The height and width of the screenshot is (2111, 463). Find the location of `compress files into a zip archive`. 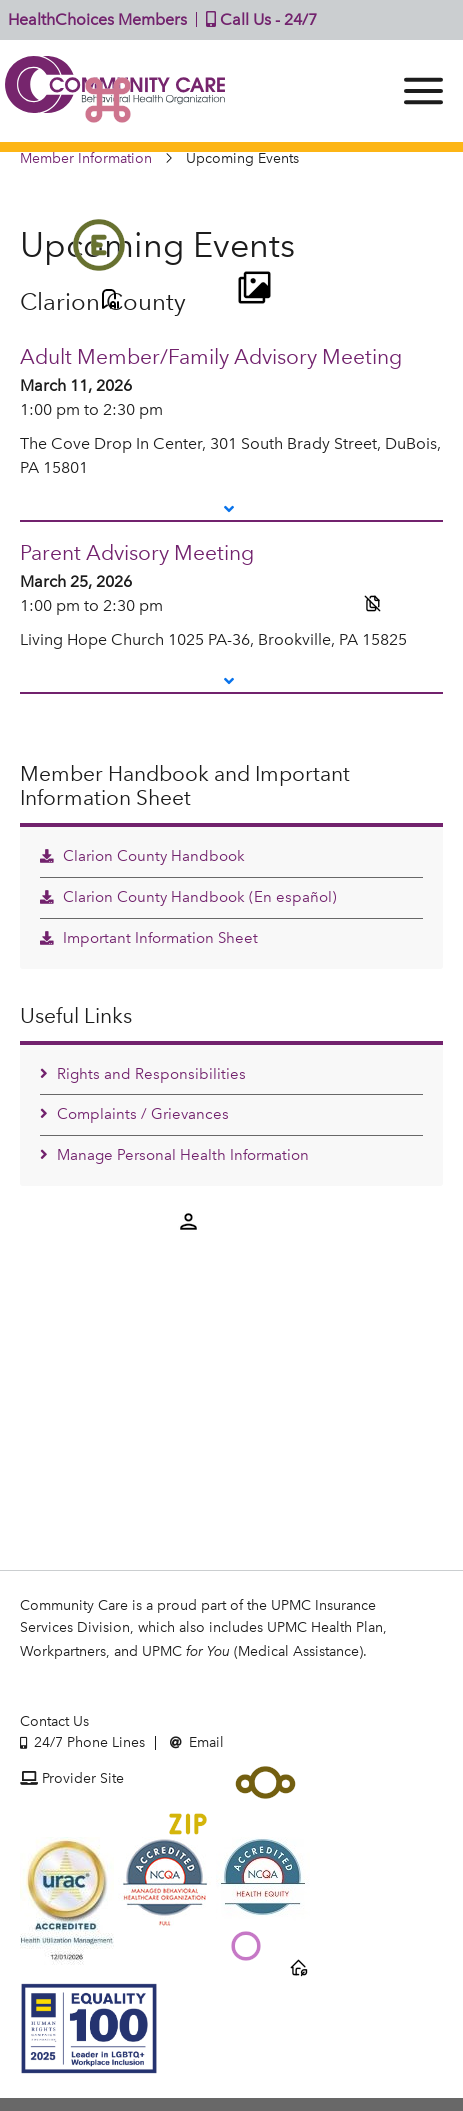

compress files into a zip archive is located at coordinates (188, 1824).